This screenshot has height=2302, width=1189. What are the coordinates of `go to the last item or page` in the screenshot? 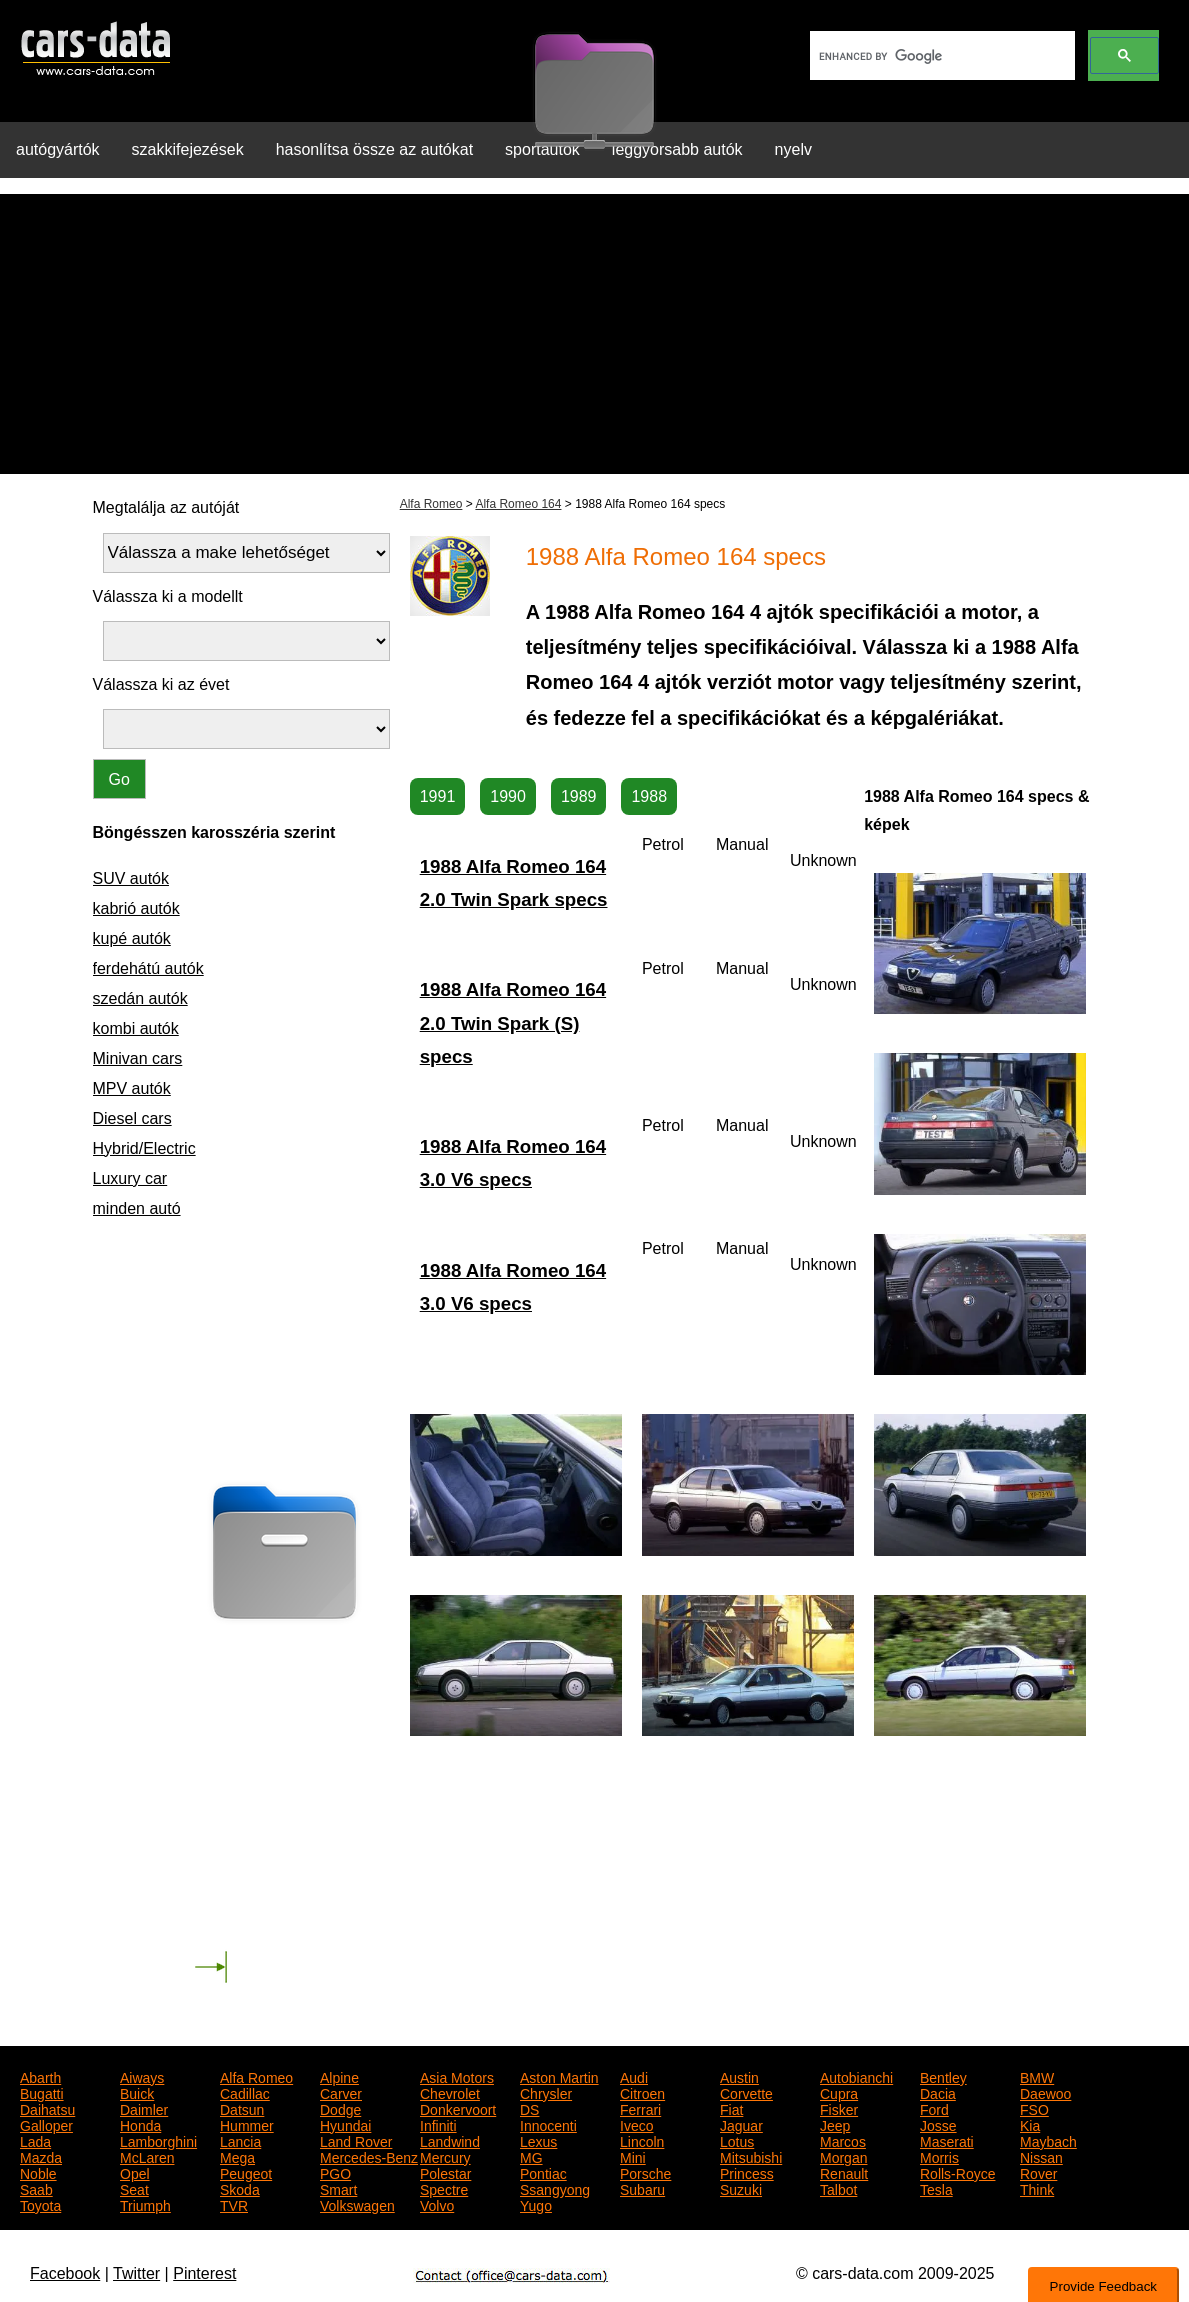 It's located at (211, 1967).